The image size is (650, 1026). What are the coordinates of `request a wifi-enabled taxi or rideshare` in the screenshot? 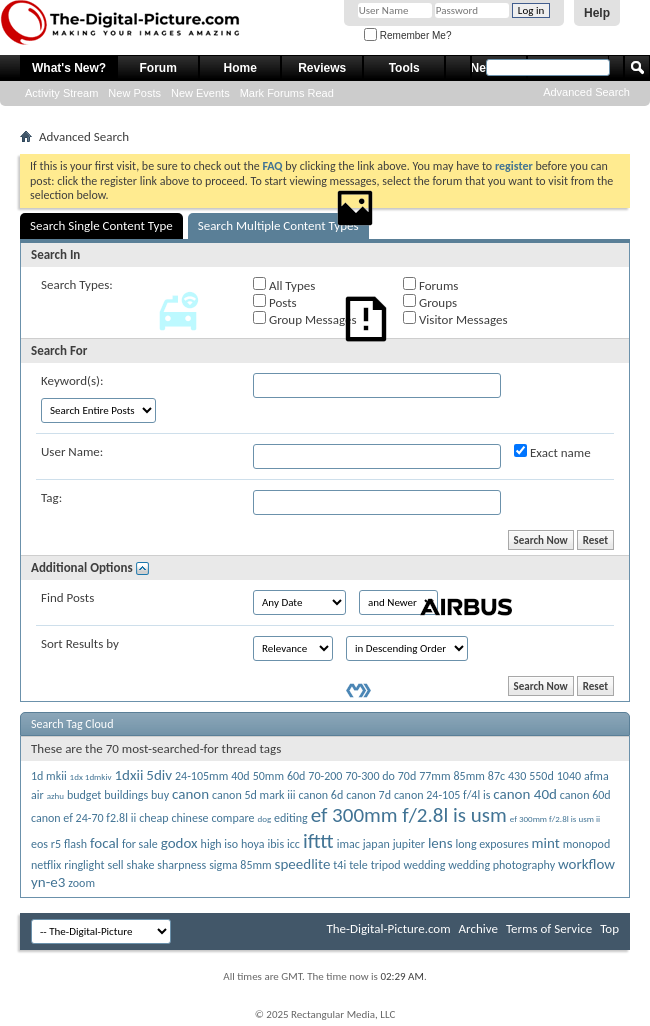 It's located at (178, 312).